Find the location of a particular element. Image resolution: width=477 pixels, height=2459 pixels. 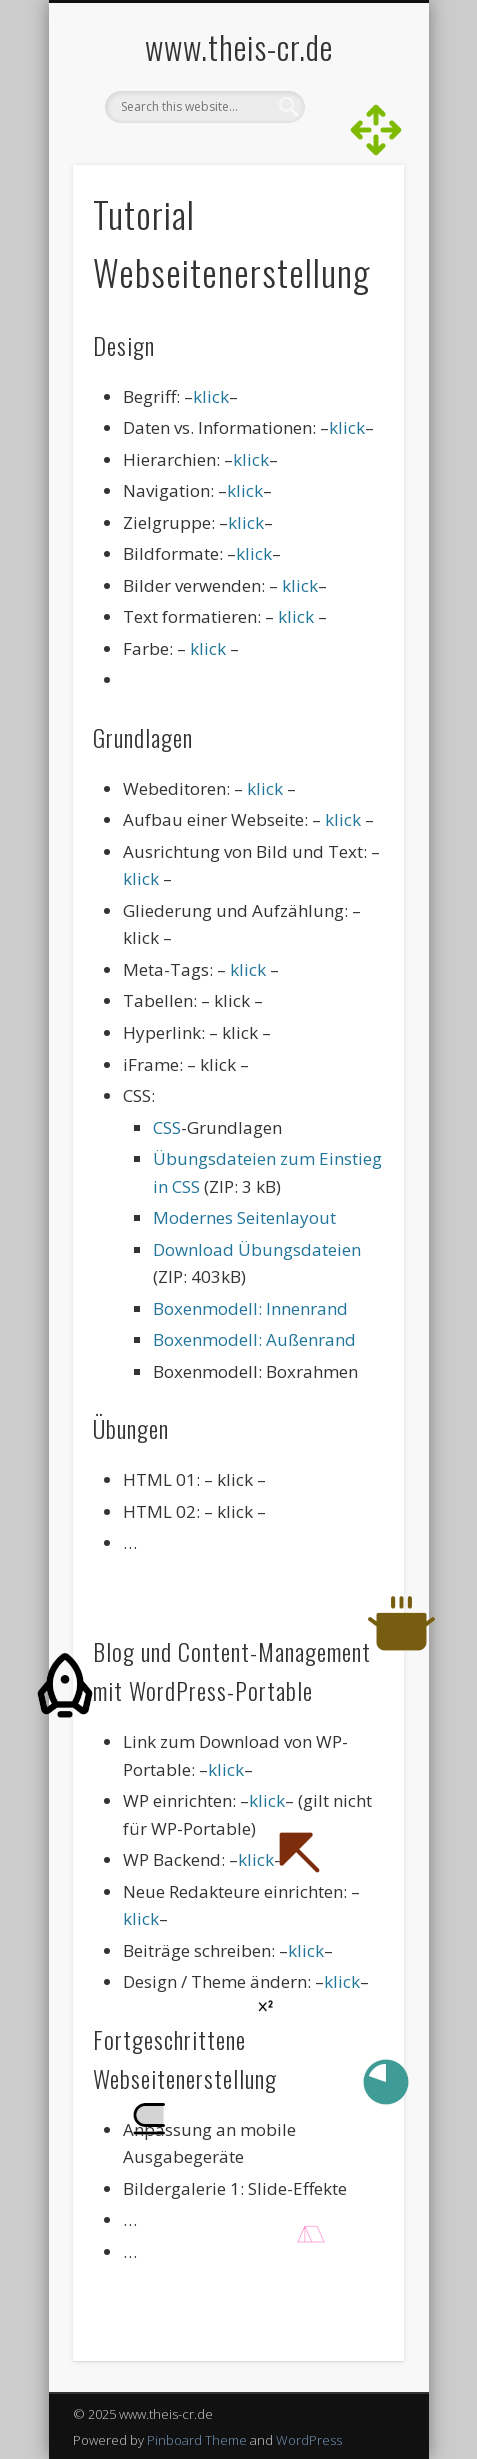

navigate back to previous screen is located at coordinates (299, 1852).